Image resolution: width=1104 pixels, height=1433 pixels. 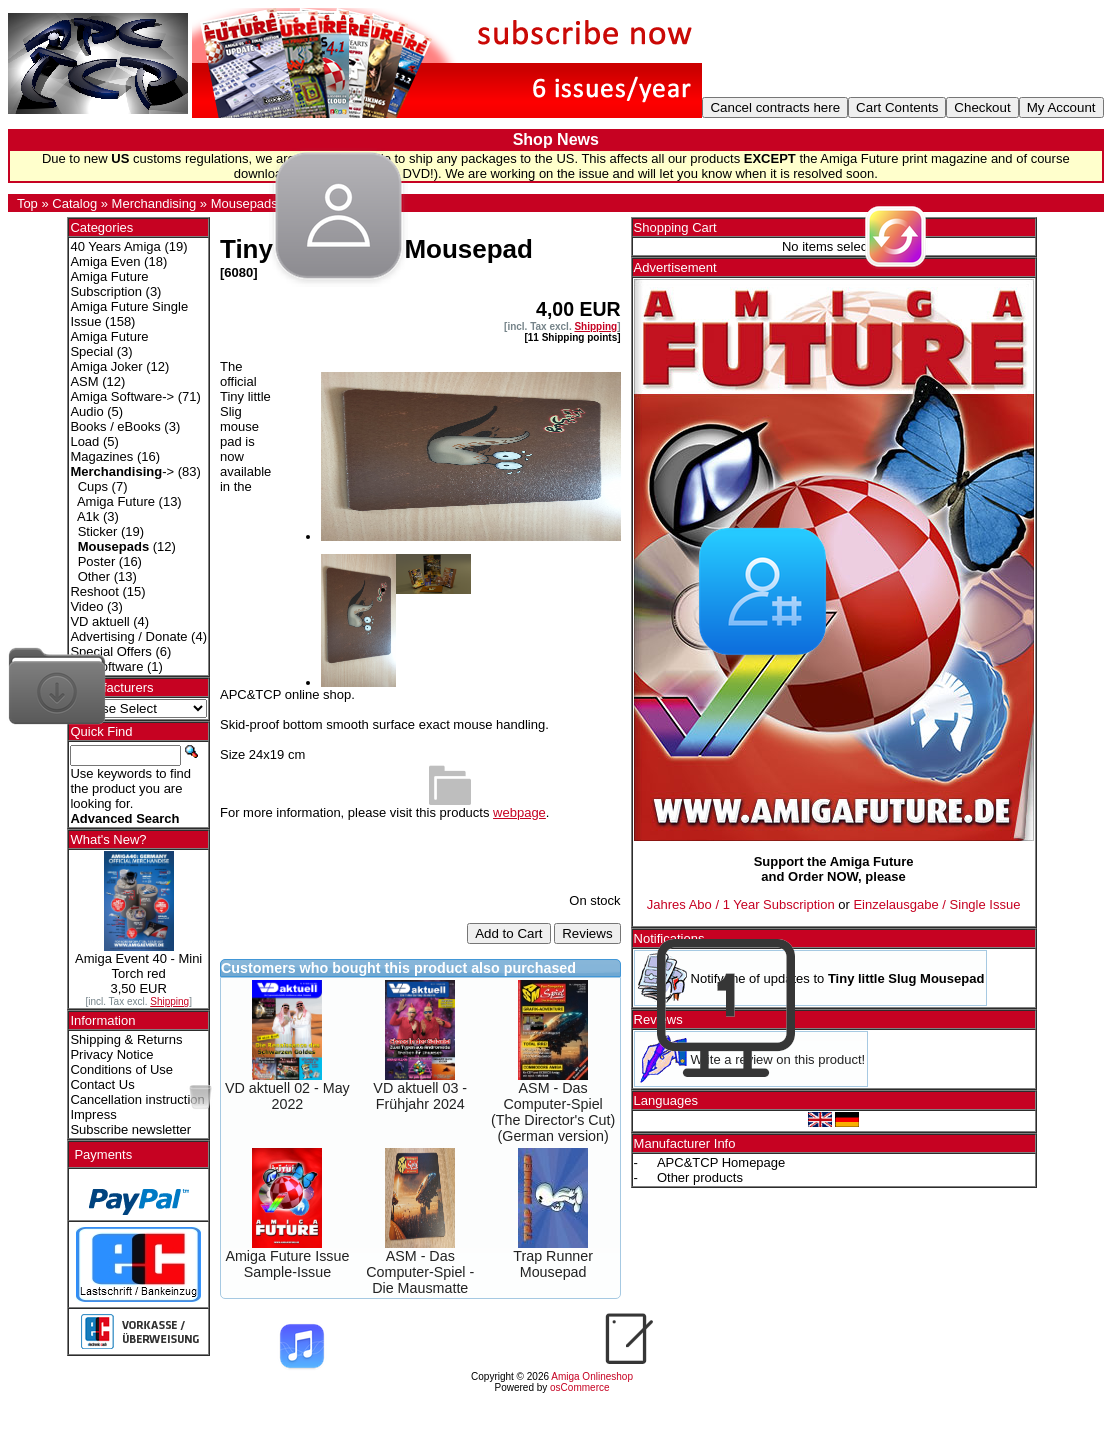 I want to click on configure LDAP directory service settings, so click(x=338, y=217).